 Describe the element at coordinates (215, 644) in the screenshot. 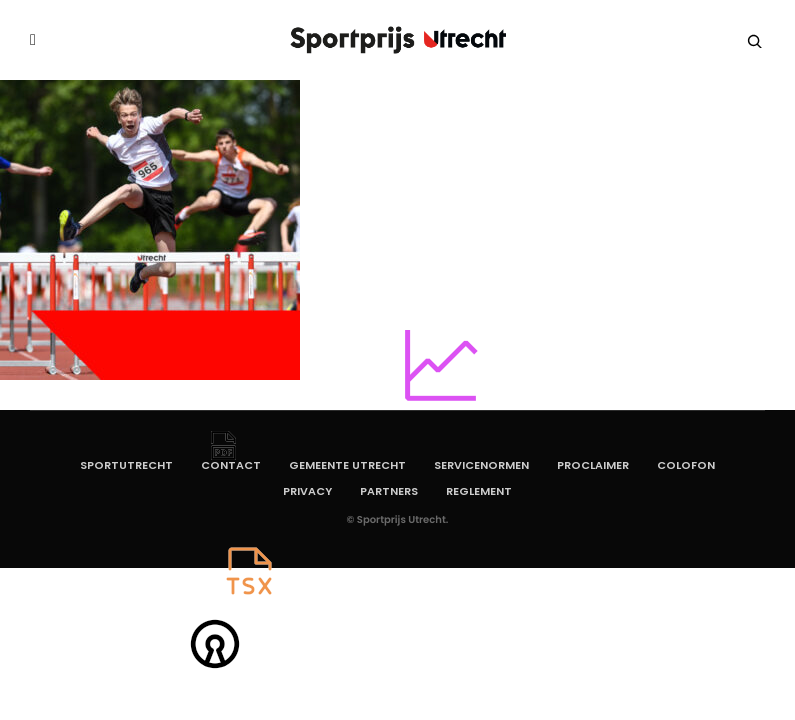

I see `connect to OpenVPN service` at that location.